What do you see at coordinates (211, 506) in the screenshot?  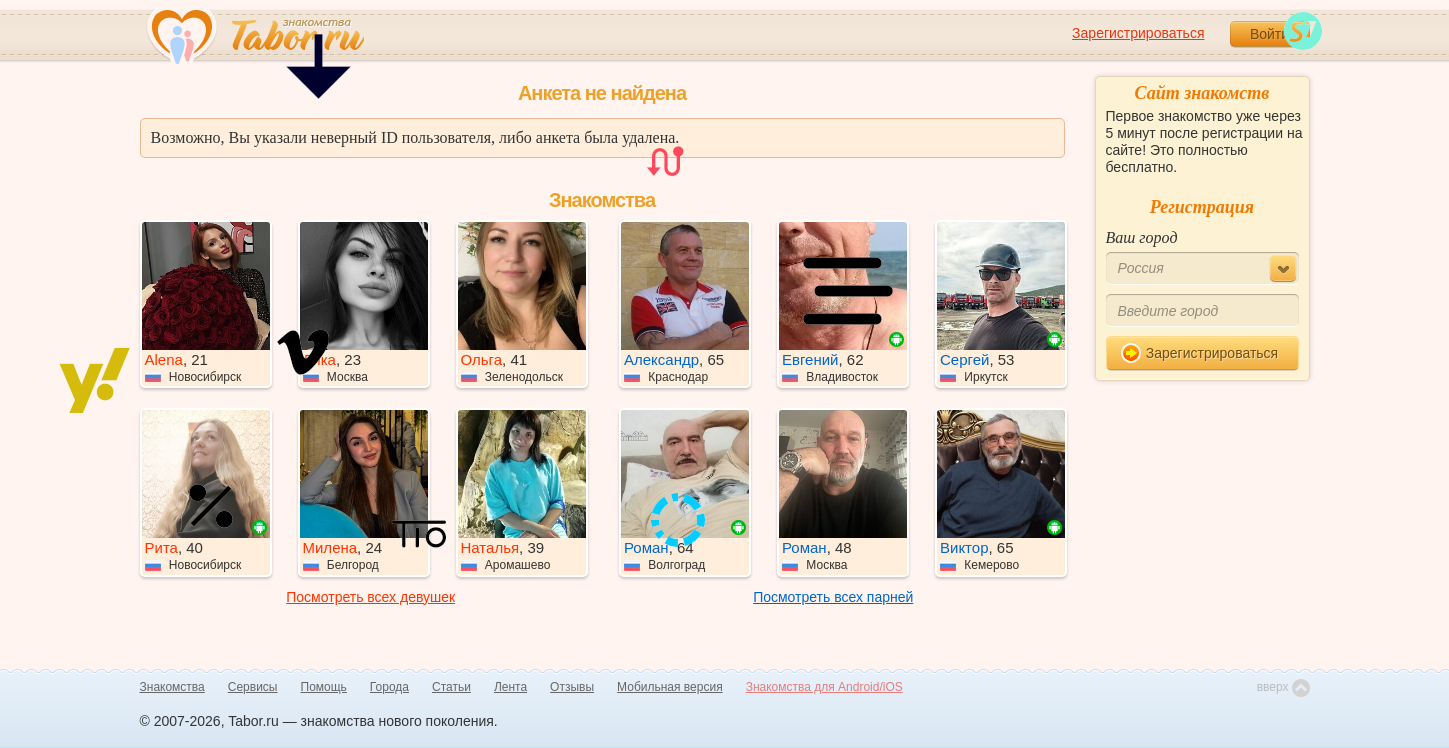 I see `view discount or promotional offer` at bounding box center [211, 506].